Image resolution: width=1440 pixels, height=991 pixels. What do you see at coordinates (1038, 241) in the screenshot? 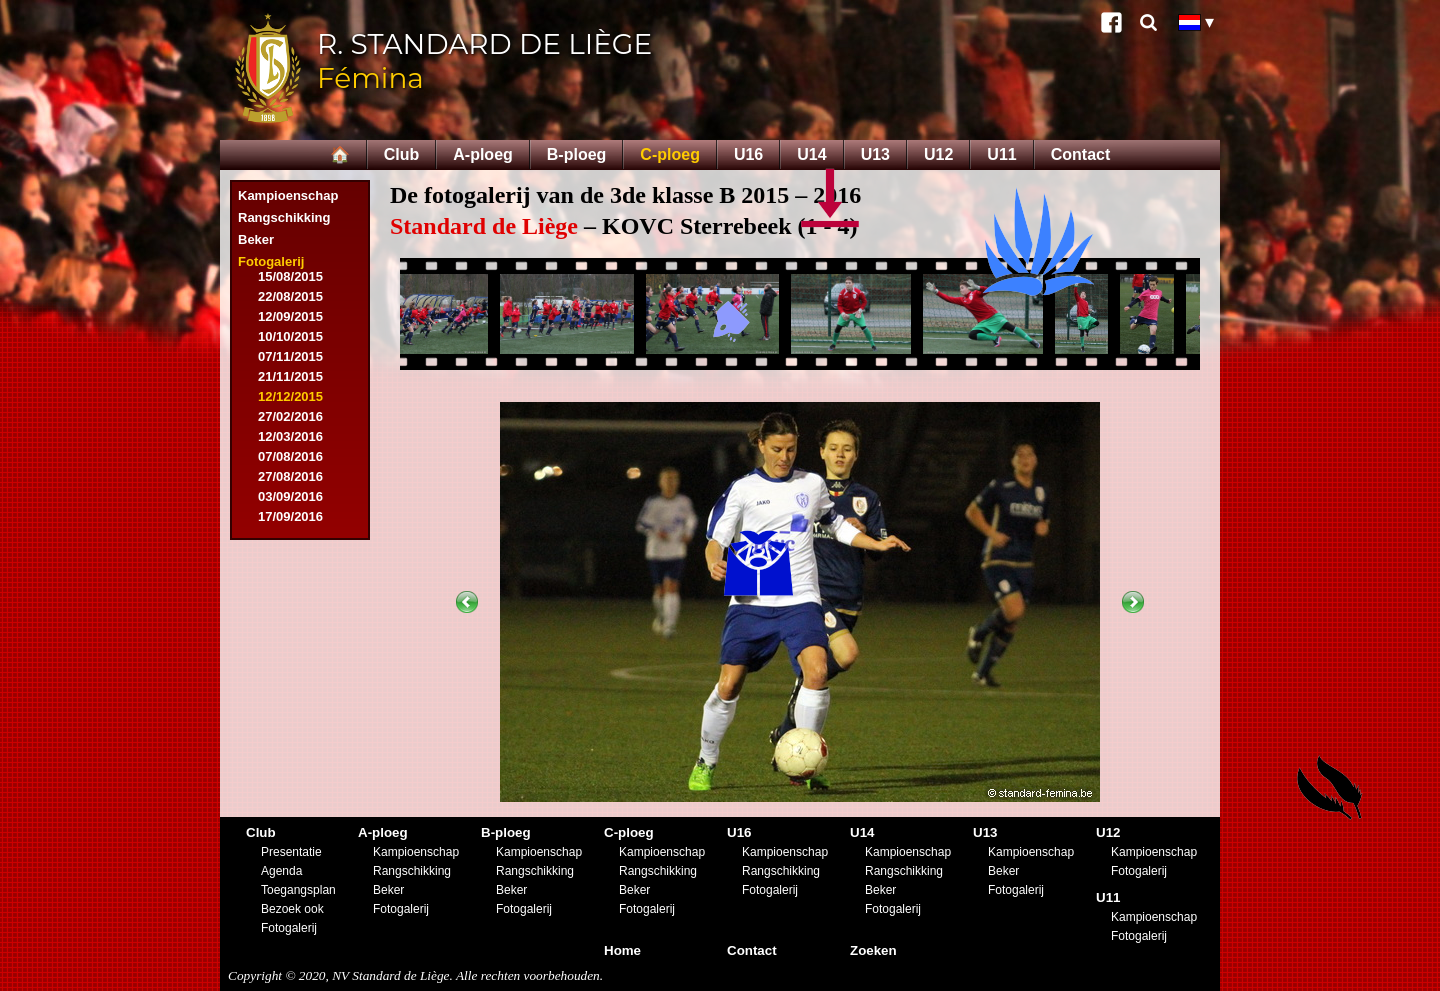
I see `agave plant icon for a gardening or farming game` at bounding box center [1038, 241].